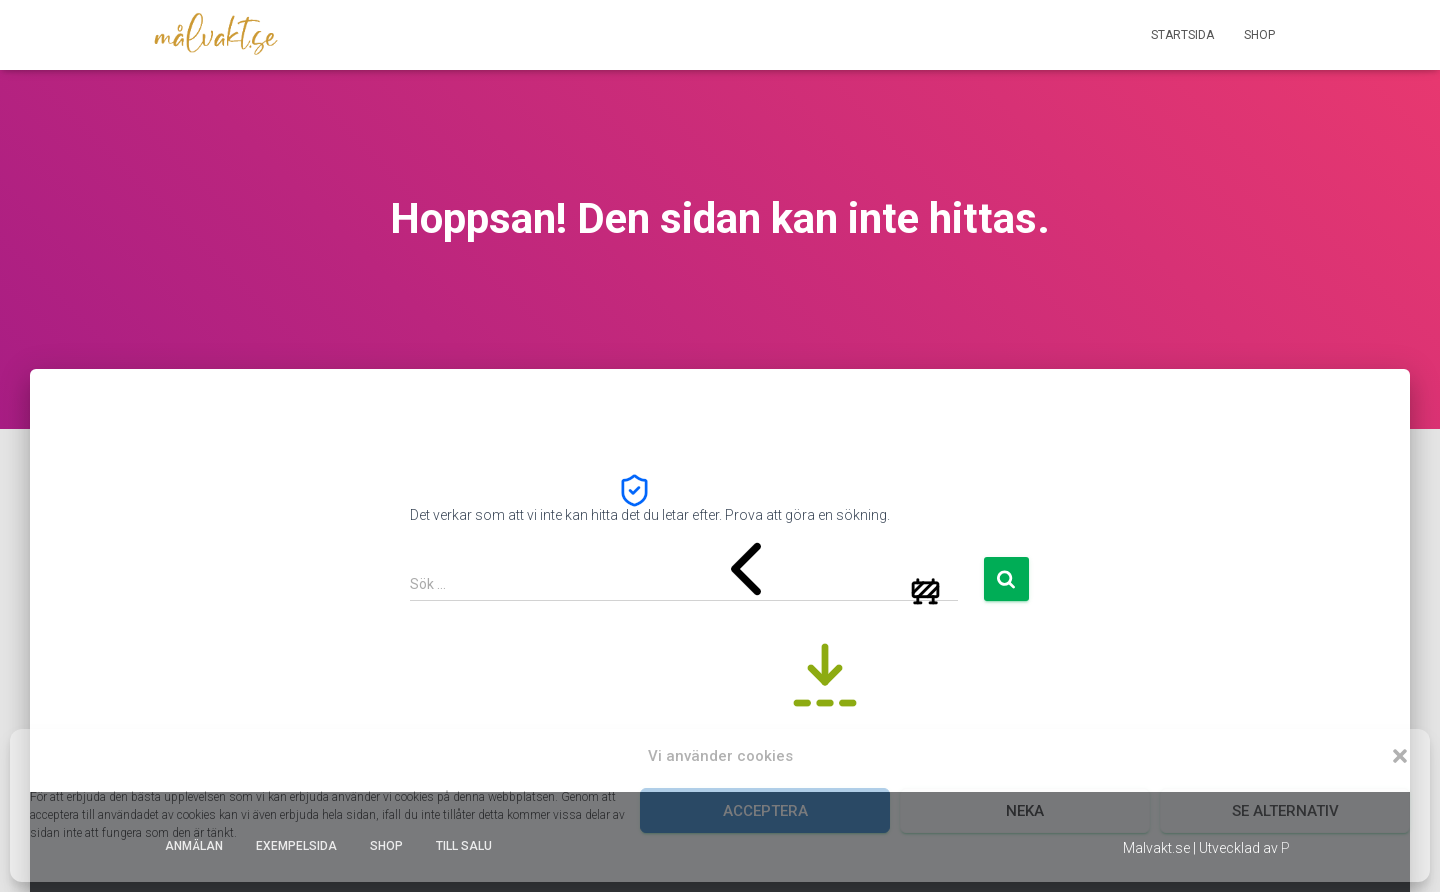  I want to click on go back to the previous screen, so click(746, 569).